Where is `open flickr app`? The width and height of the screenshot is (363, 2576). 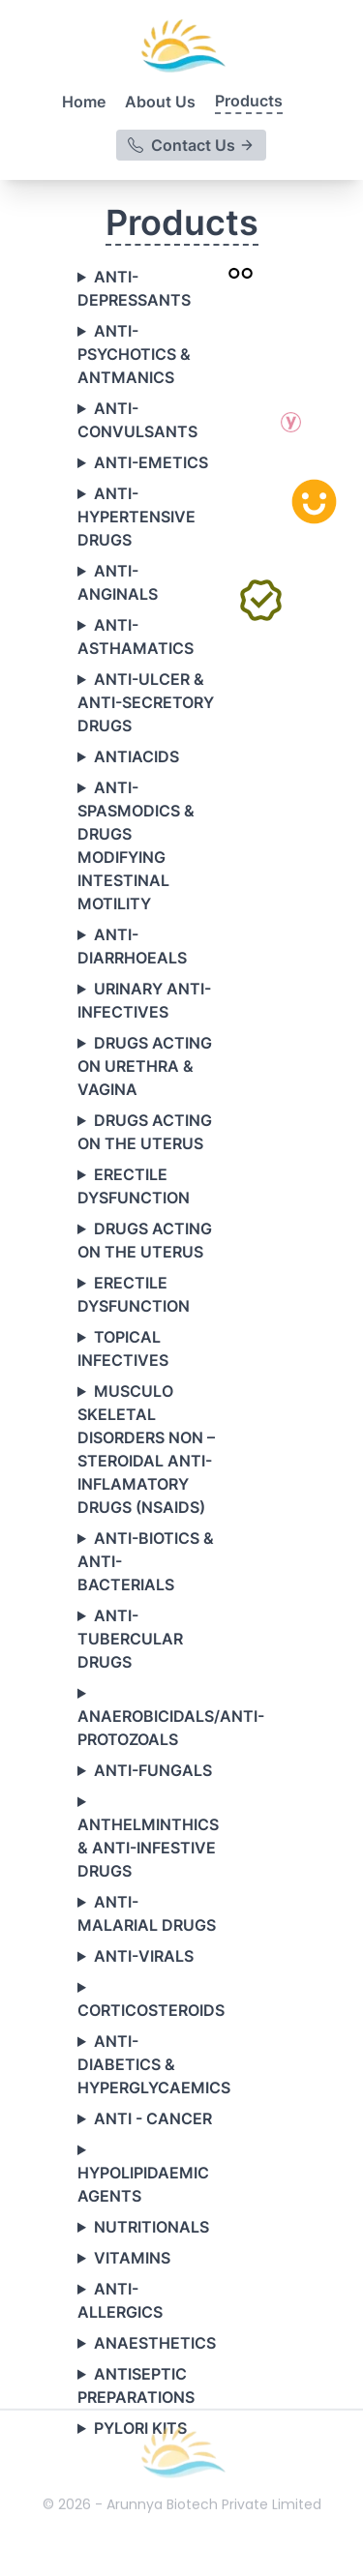 open flickr app is located at coordinates (240, 273).